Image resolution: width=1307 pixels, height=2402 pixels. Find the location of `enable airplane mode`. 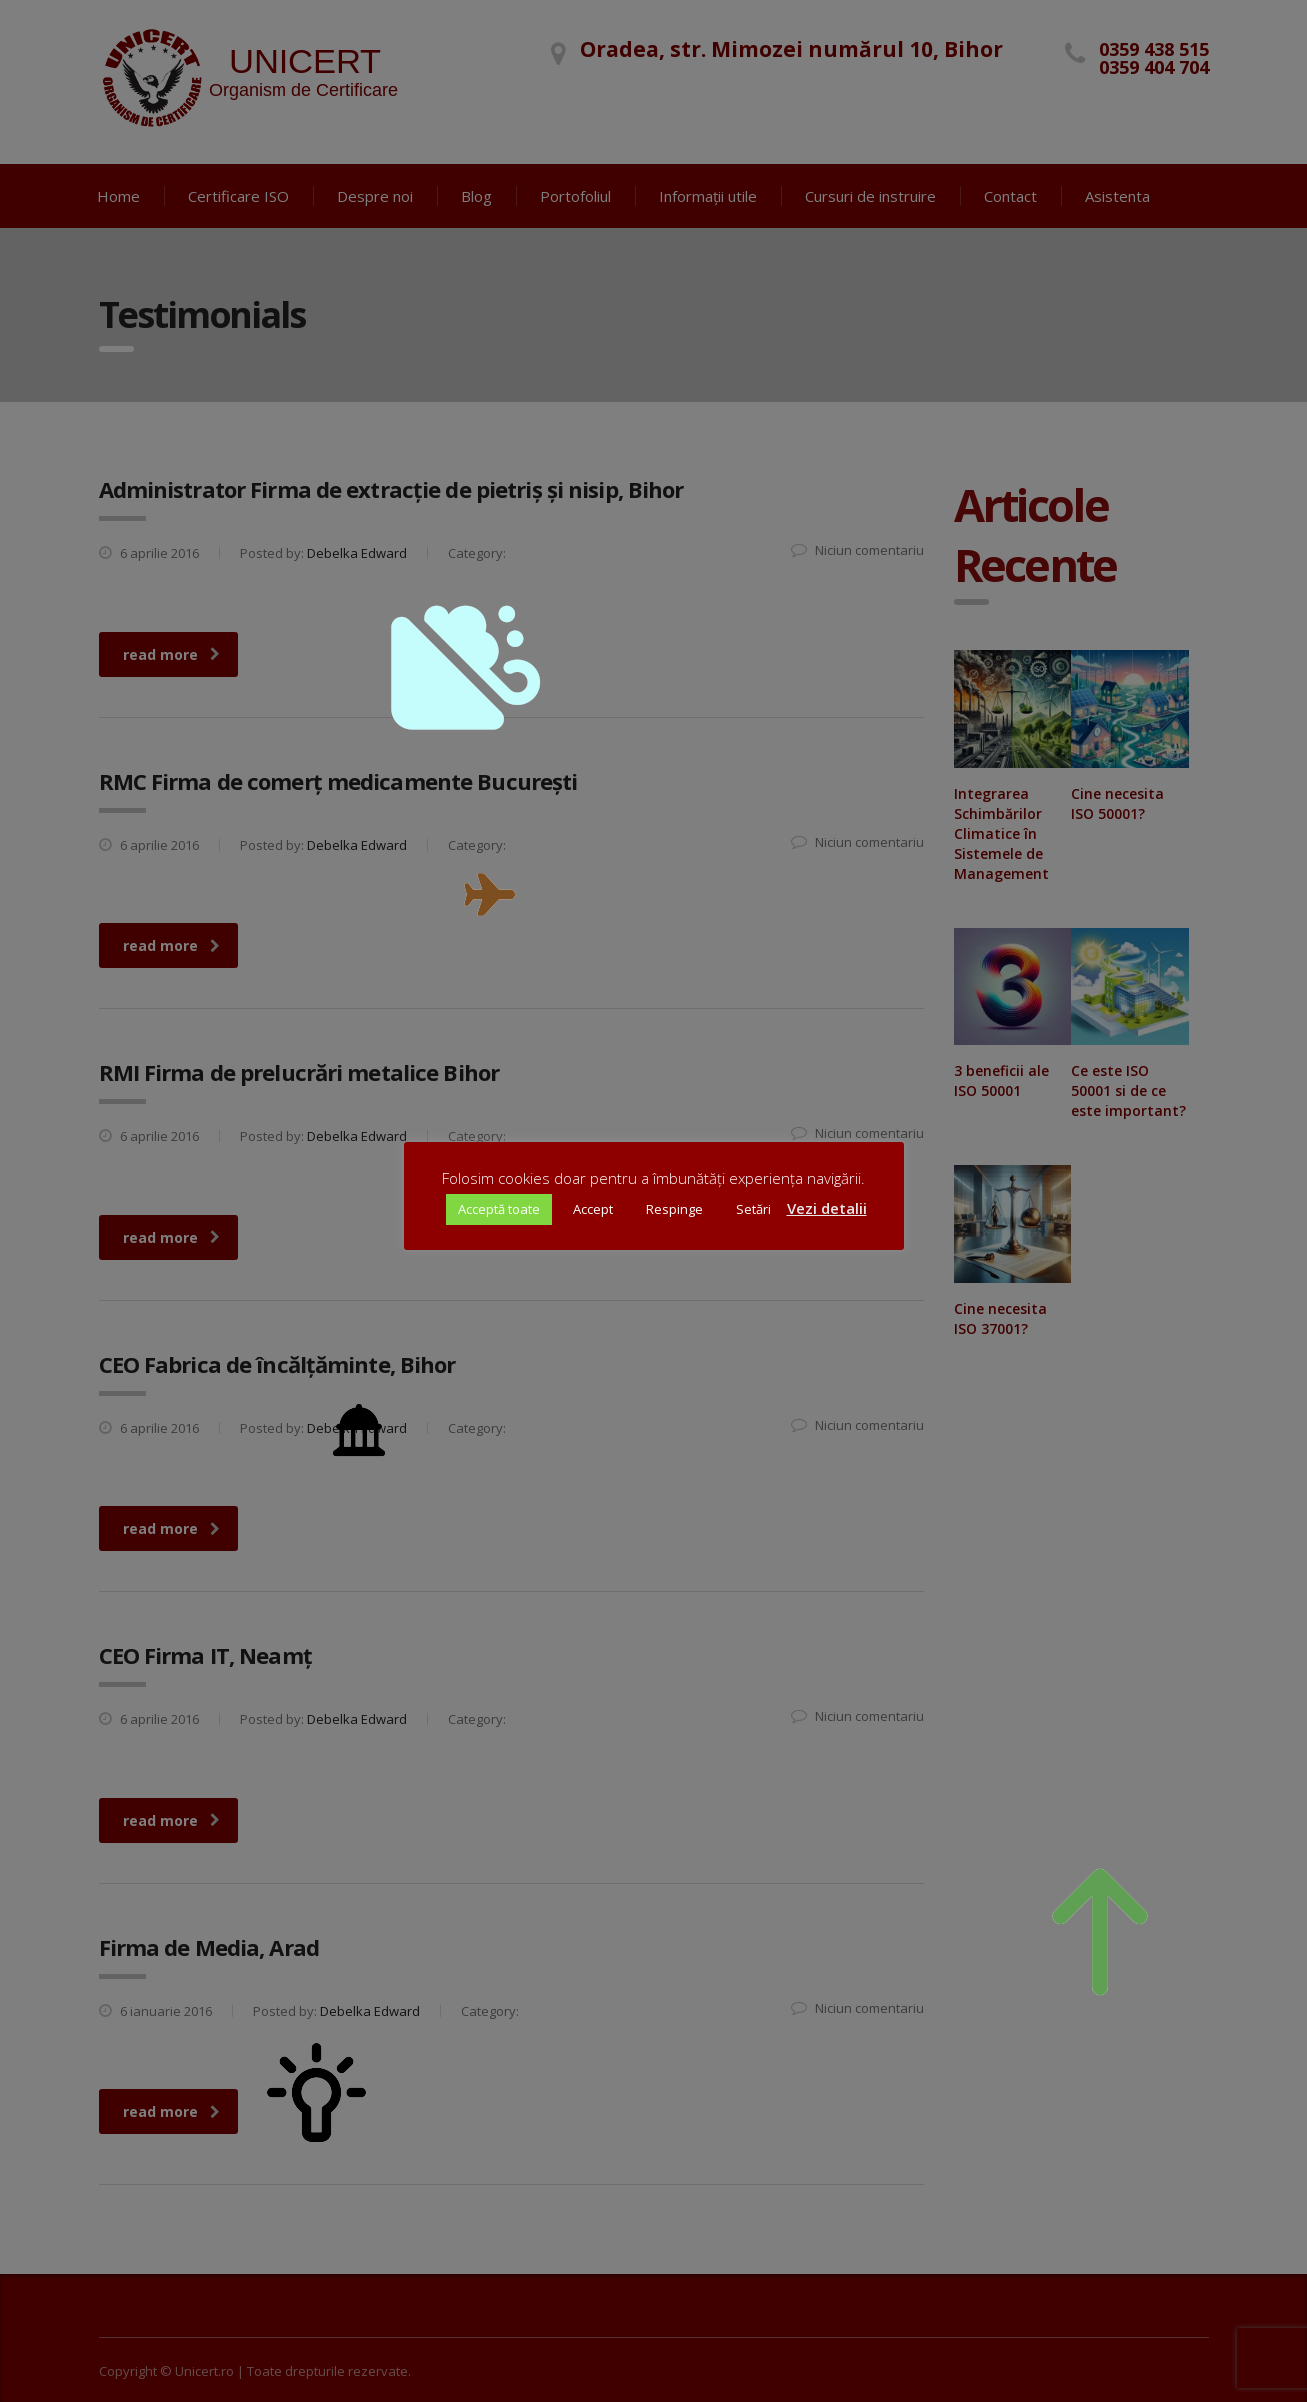

enable airplane mode is located at coordinates (489, 894).